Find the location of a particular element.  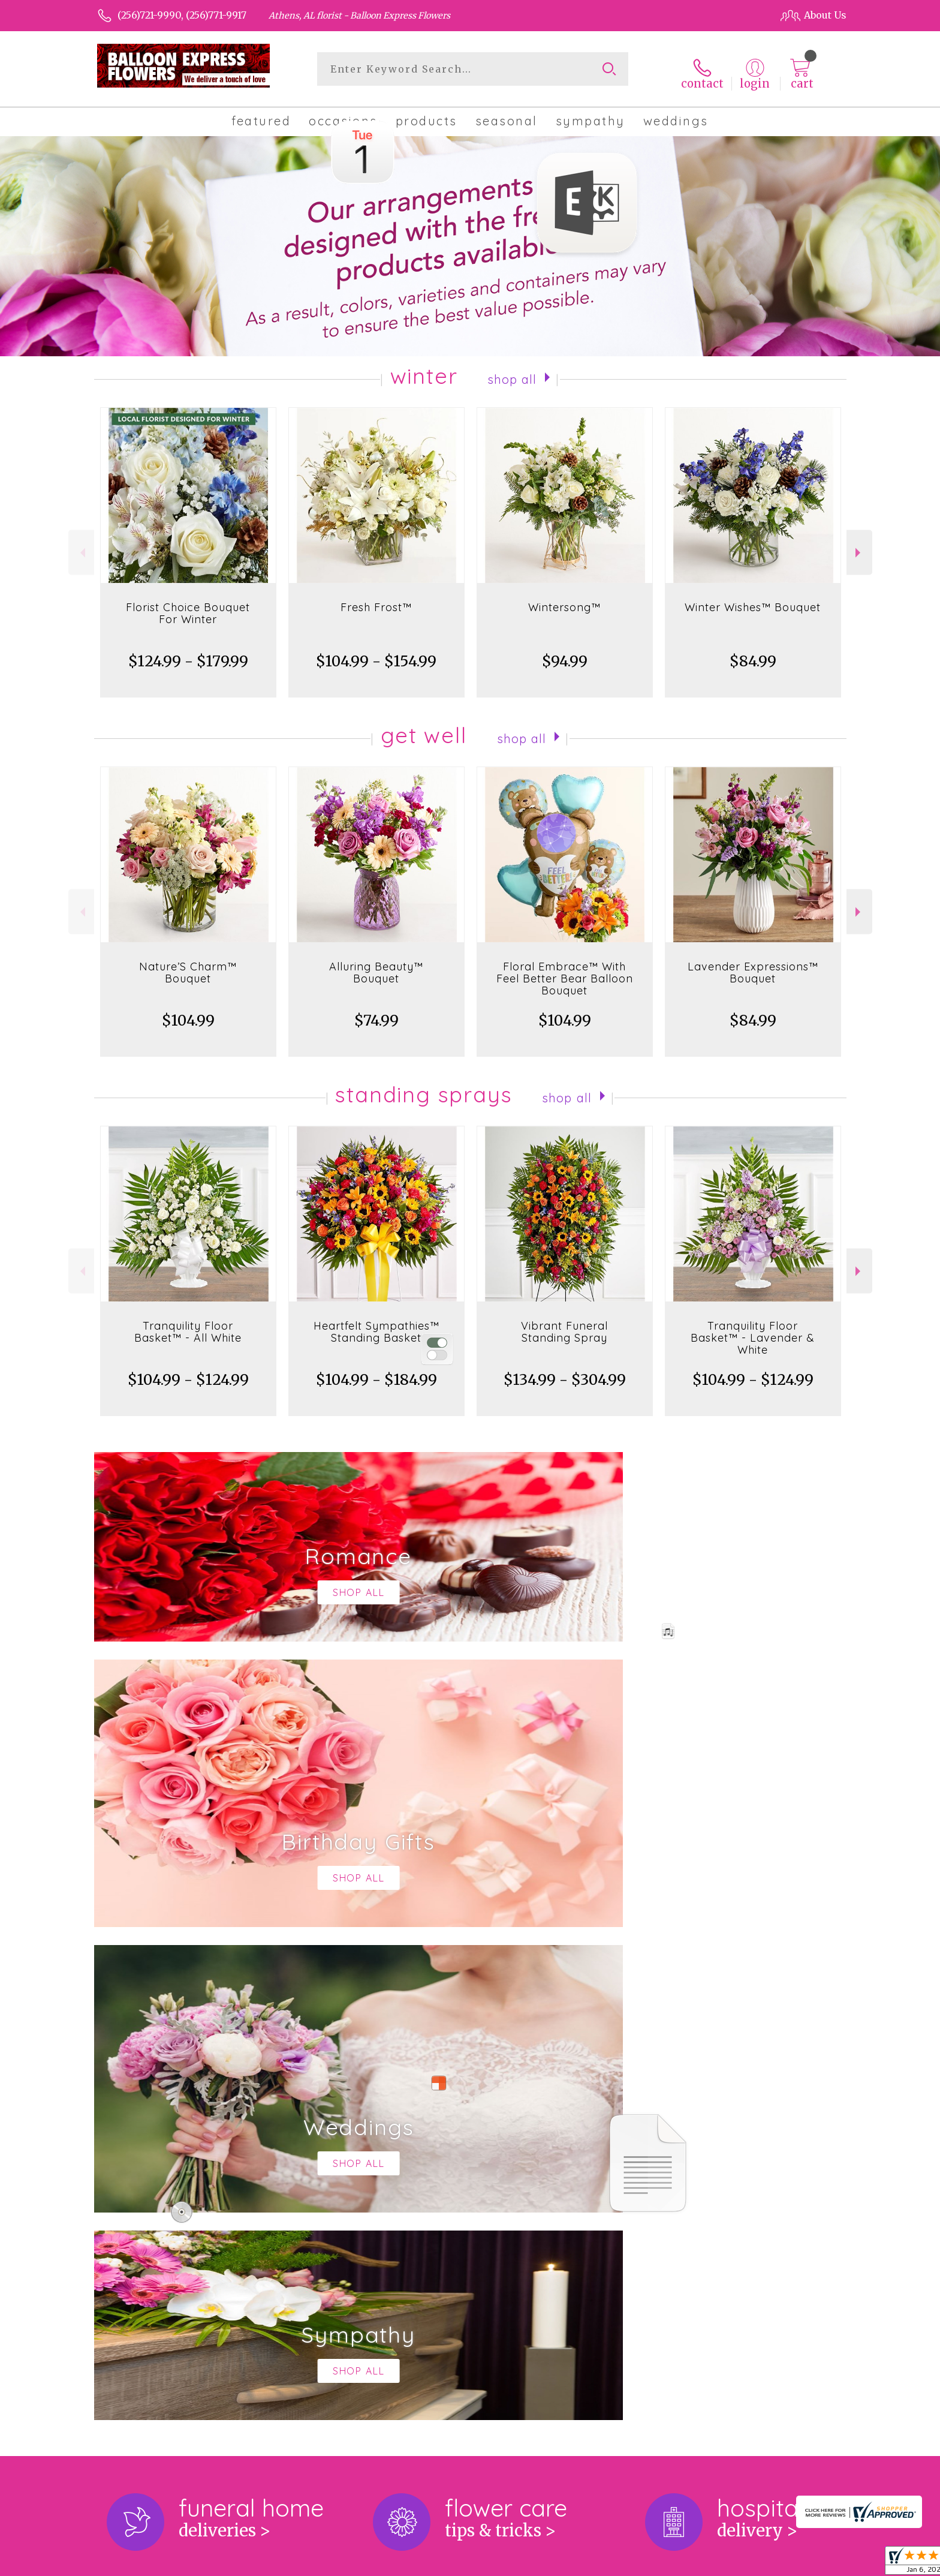

switch to the bottom-left workspace is located at coordinates (439, 2083).